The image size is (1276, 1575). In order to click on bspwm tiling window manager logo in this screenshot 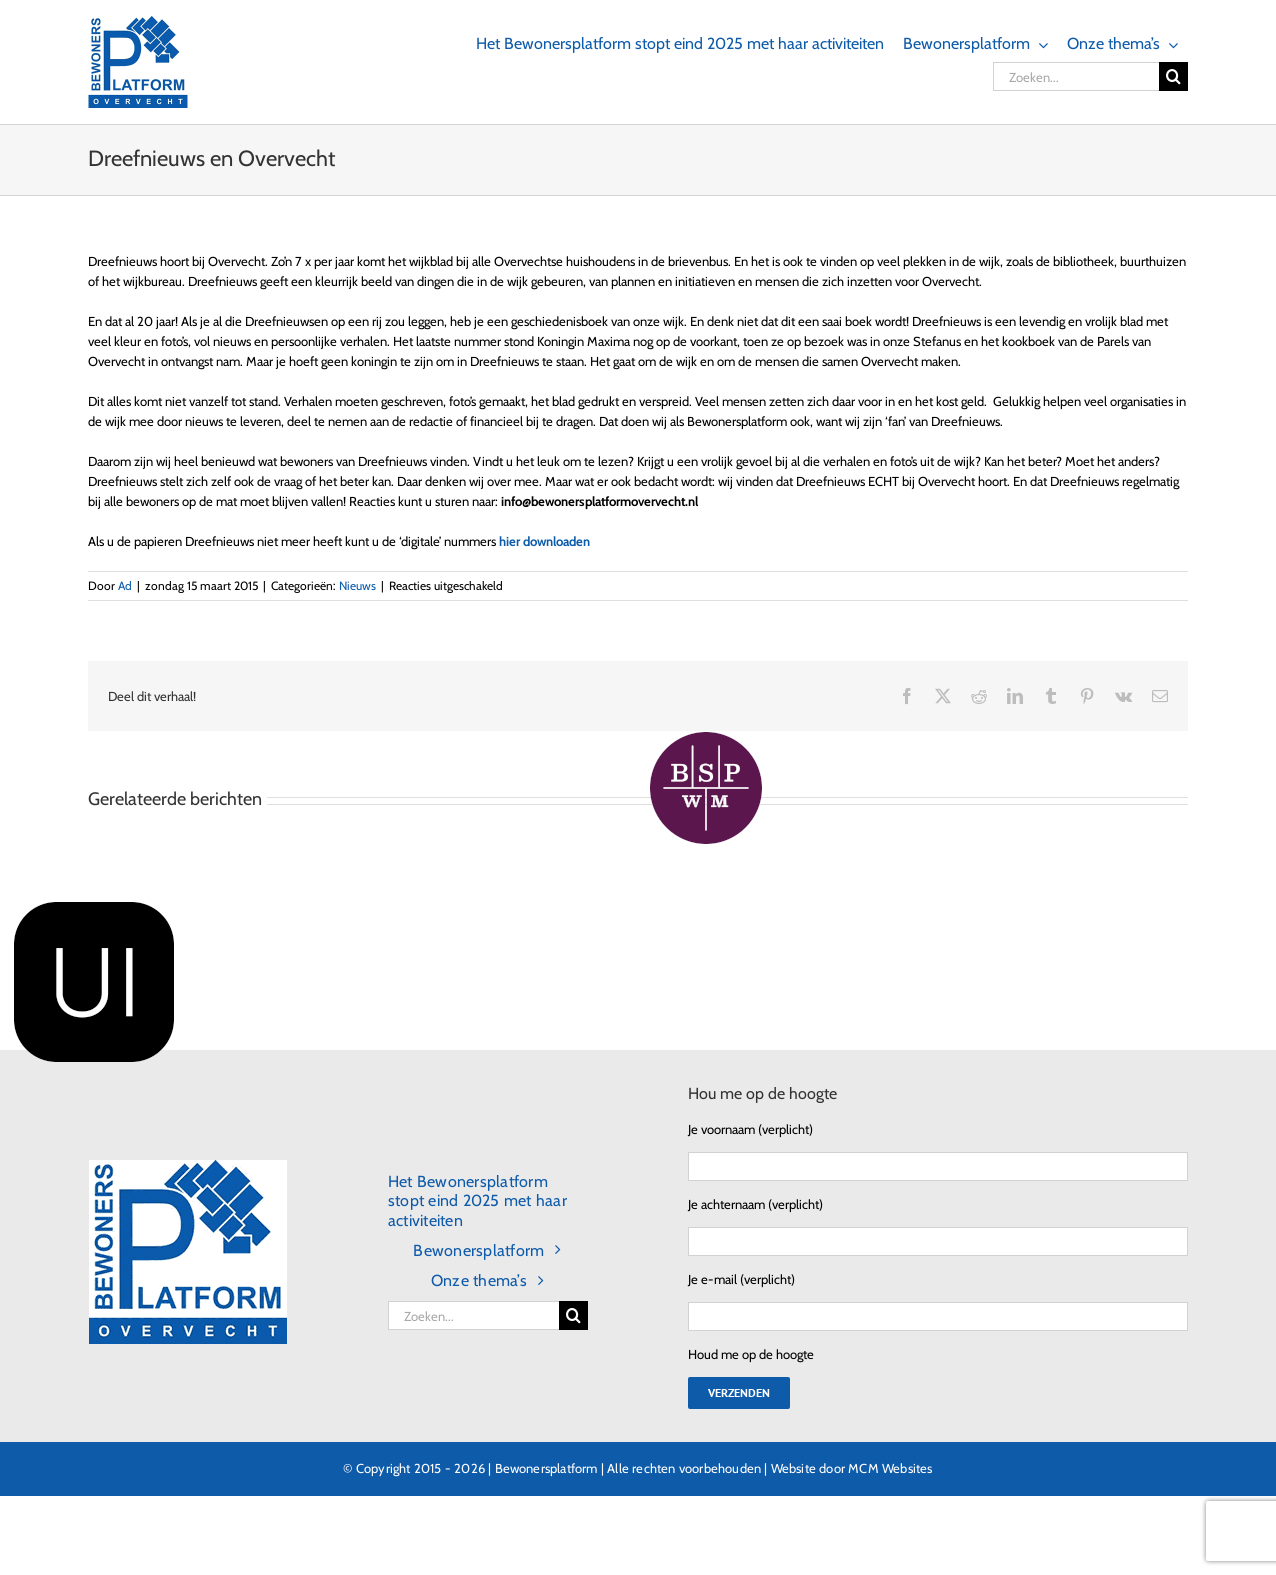, I will do `click(706, 788)`.